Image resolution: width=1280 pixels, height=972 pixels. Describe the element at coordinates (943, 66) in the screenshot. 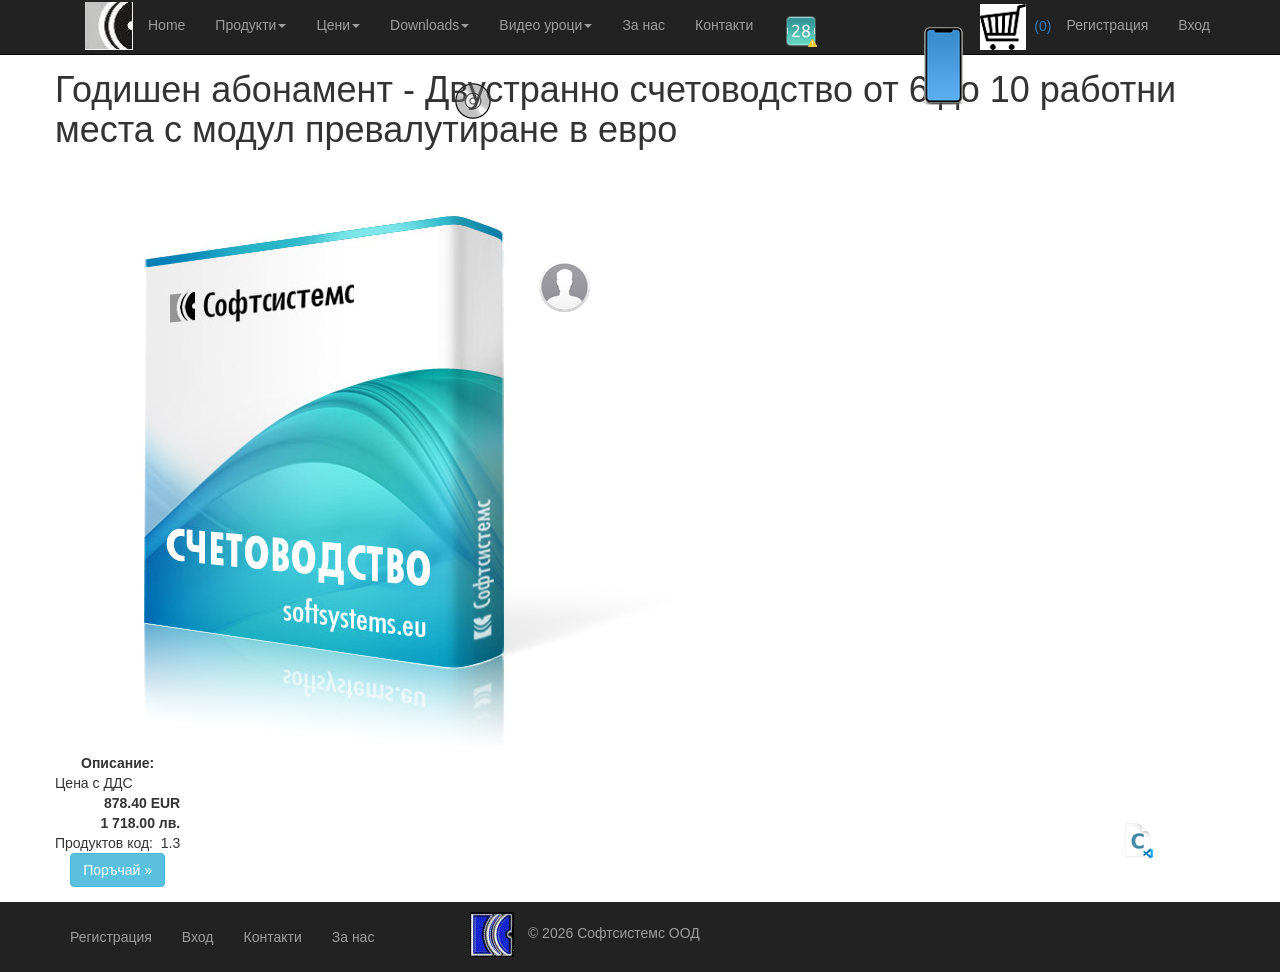

I see `iPhone 11 device icon` at that location.